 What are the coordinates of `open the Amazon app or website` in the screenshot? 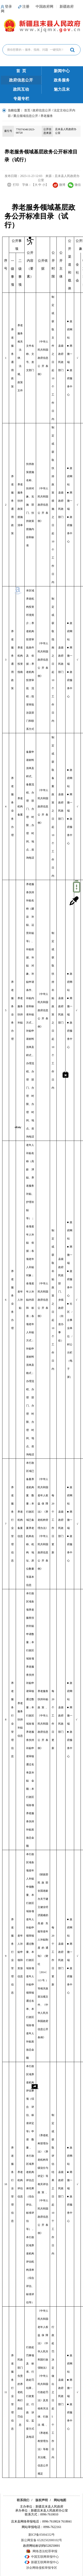 It's located at (18, 591).